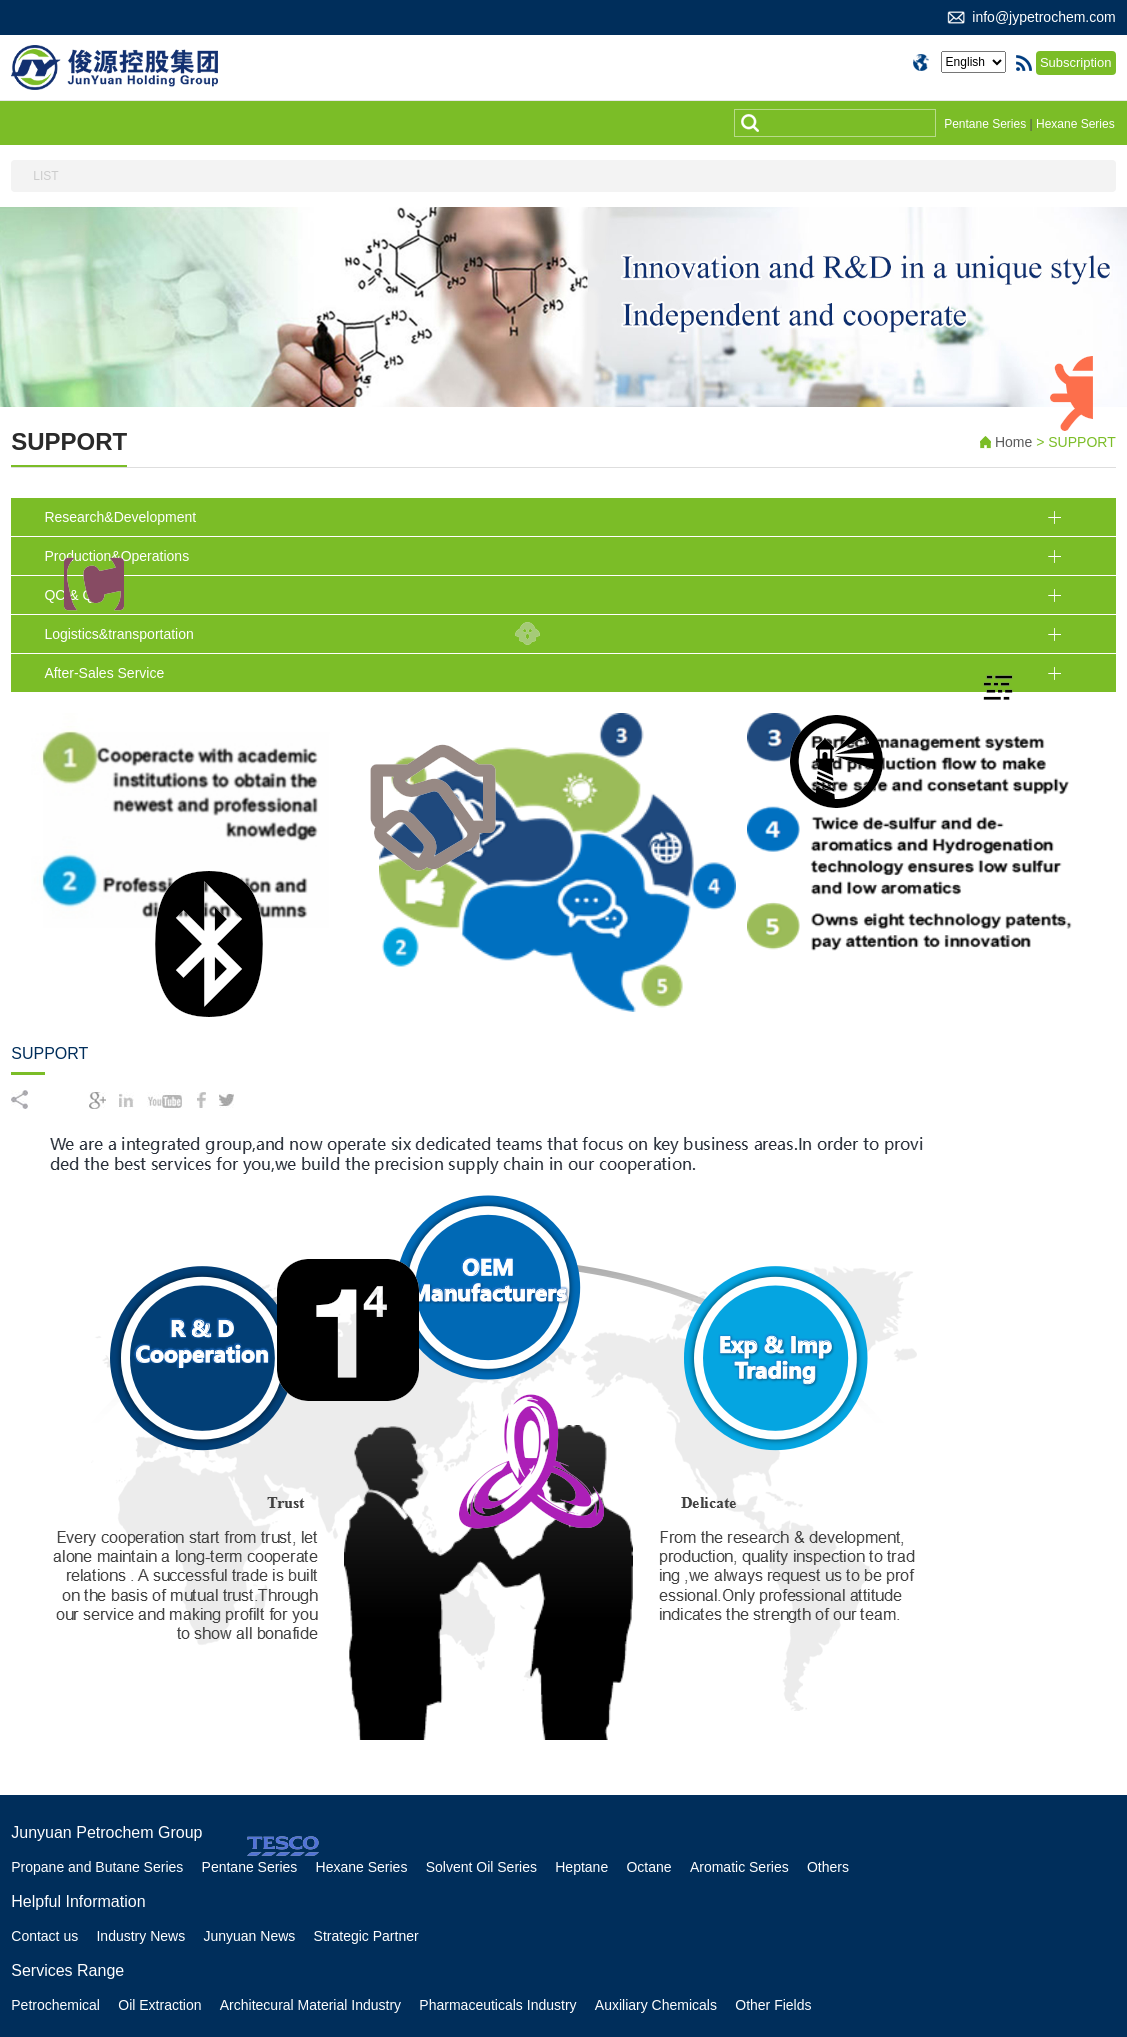 The width and height of the screenshot is (1127, 2037). I want to click on ghost mode or incognito status indicator, so click(527, 633).